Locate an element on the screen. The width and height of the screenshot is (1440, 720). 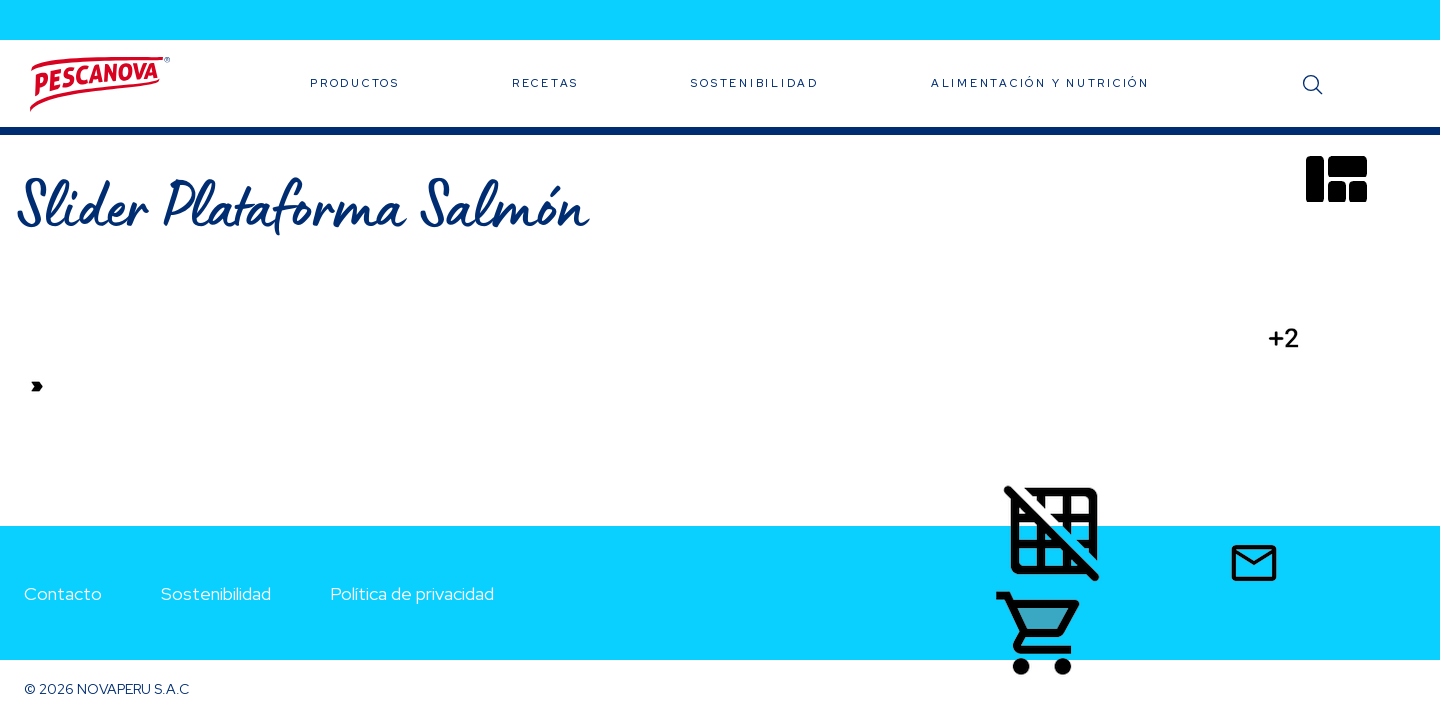
access grocery shopping list or cart is located at coordinates (1042, 633).